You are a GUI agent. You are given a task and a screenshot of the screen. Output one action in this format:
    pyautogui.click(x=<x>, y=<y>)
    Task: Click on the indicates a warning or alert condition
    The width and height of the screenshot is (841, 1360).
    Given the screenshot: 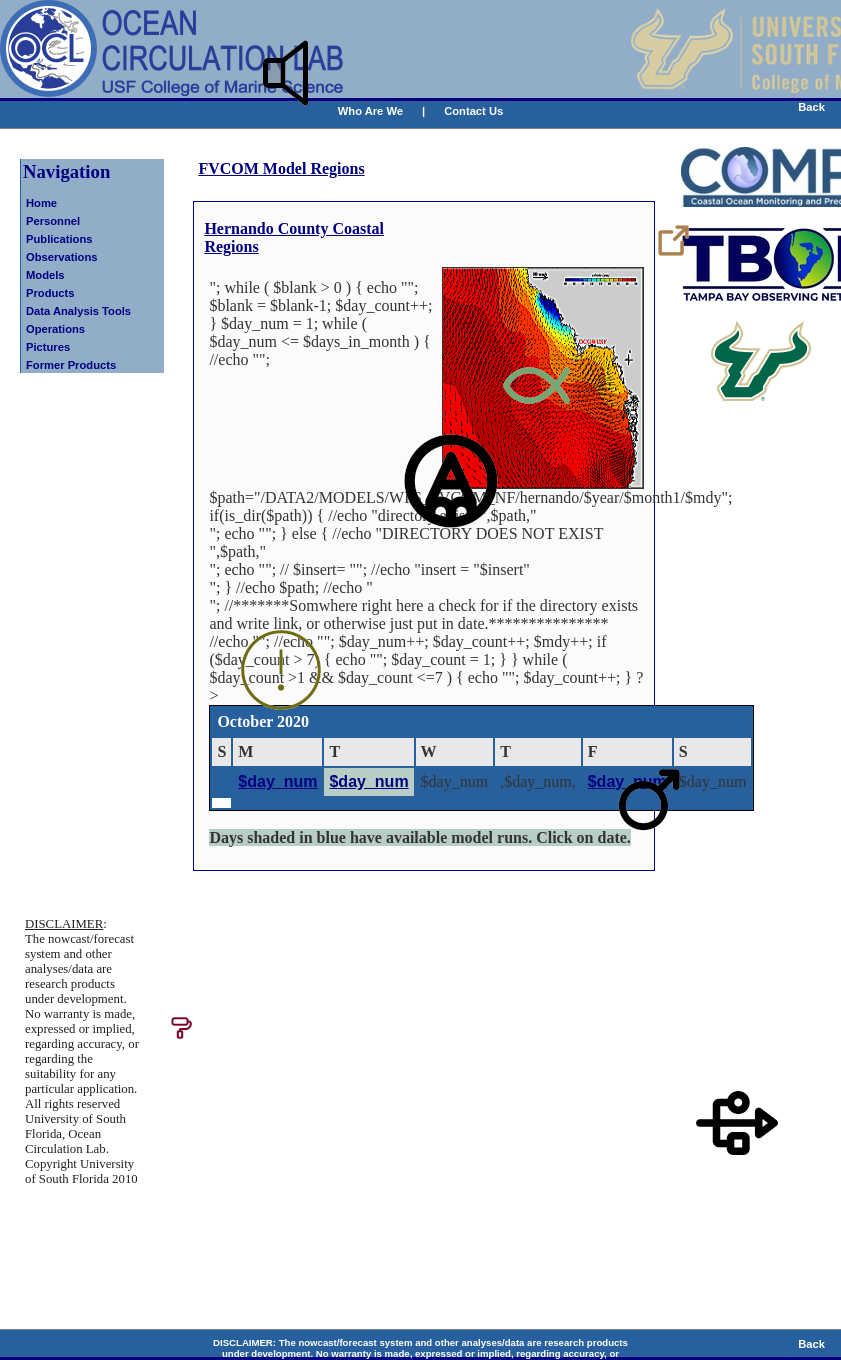 What is the action you would take?
    pyautogui.click(x=281, y=670)
    